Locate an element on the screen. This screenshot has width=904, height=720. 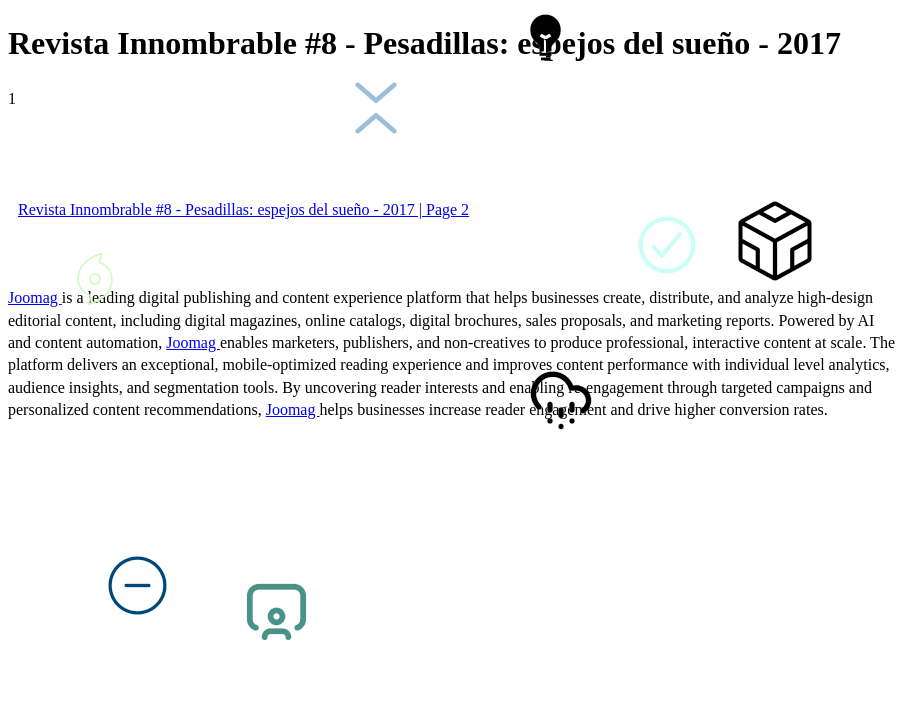
access tips or suggestions is located at coordinates (545, 37).